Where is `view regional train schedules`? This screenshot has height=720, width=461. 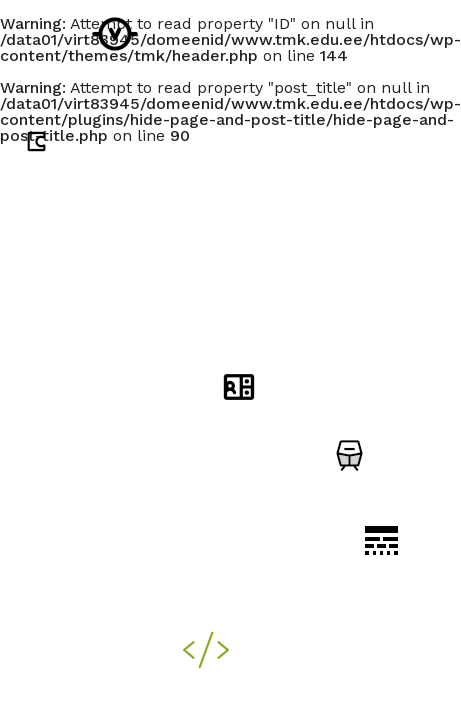
view regional train schedules is located at coordinates (349, 454).